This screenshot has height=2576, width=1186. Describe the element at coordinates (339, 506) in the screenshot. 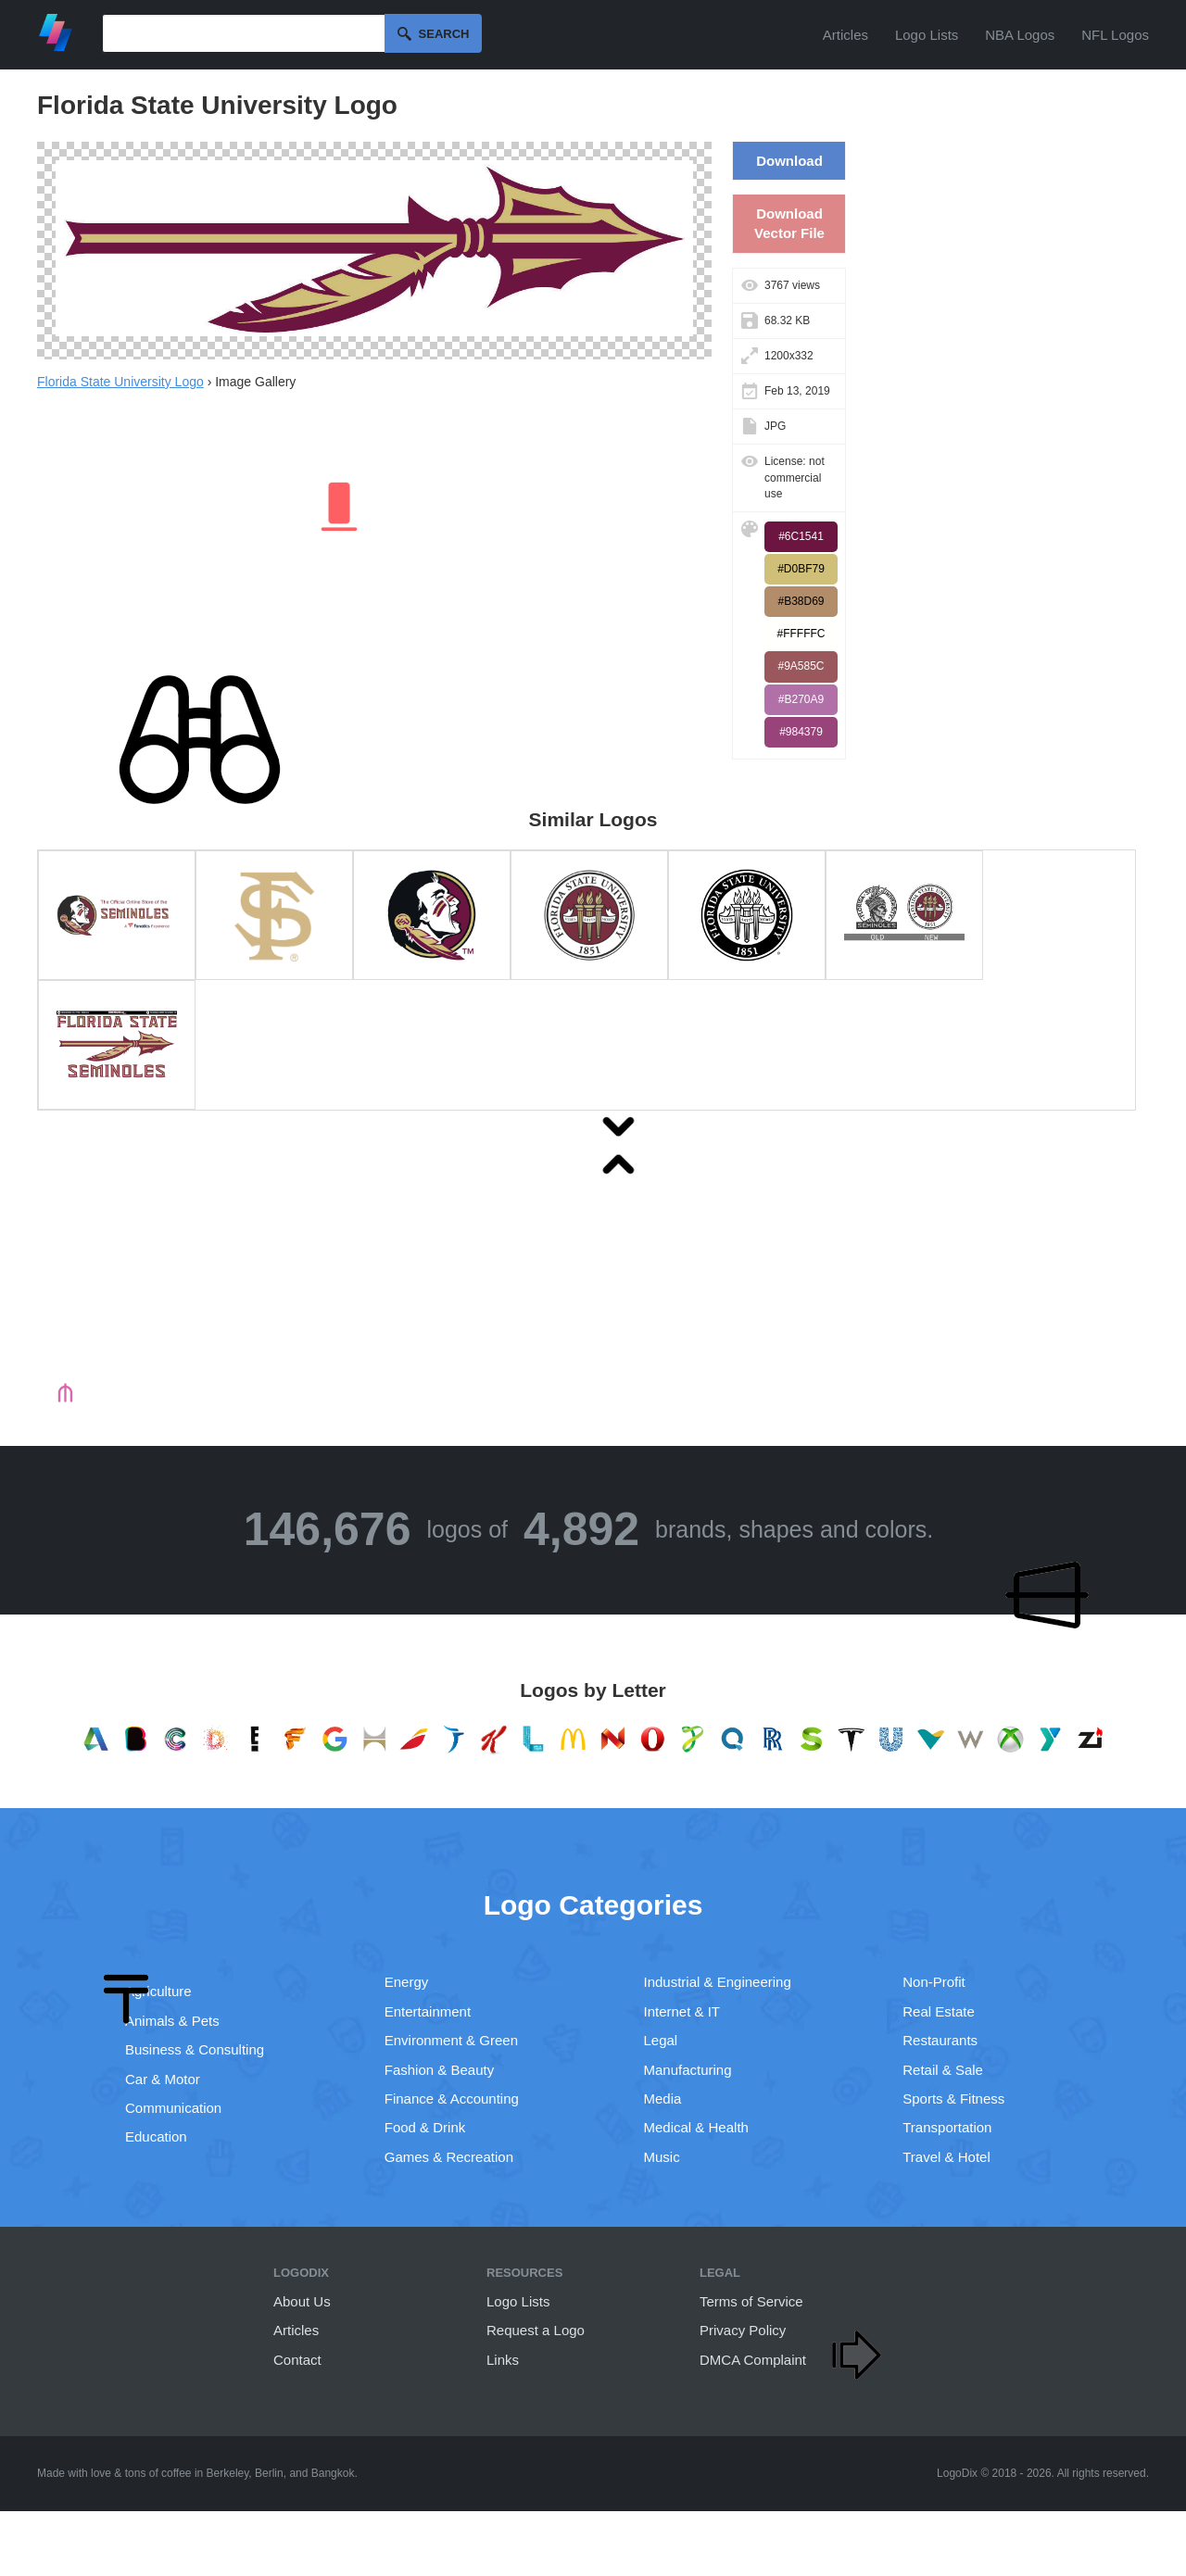

I see `align object to bottom edge` at that location.